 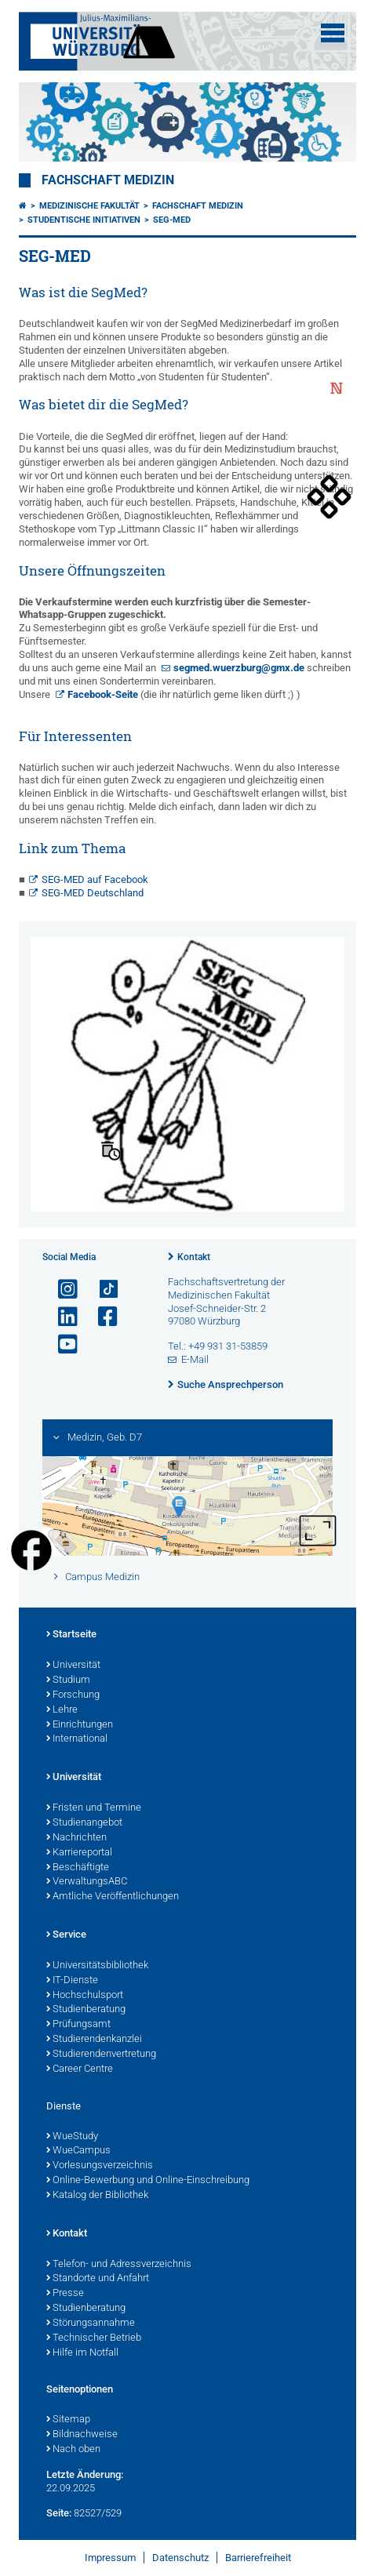 What do you see at coordinates (337, 388) in the screenshot?
I see `open the Notion app` at bounding box center [337, 388].